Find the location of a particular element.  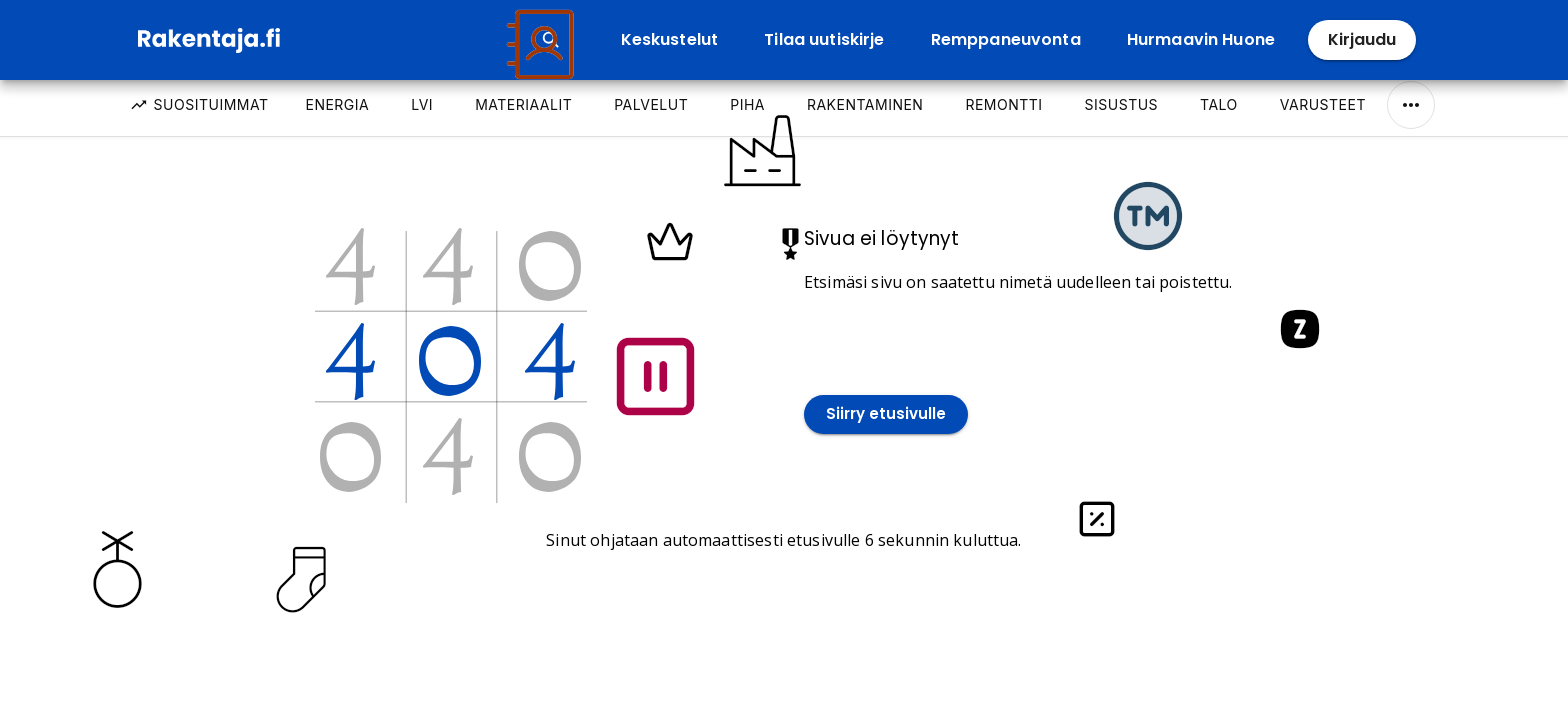

view achievements or awards is located at coordinates (790, 244).